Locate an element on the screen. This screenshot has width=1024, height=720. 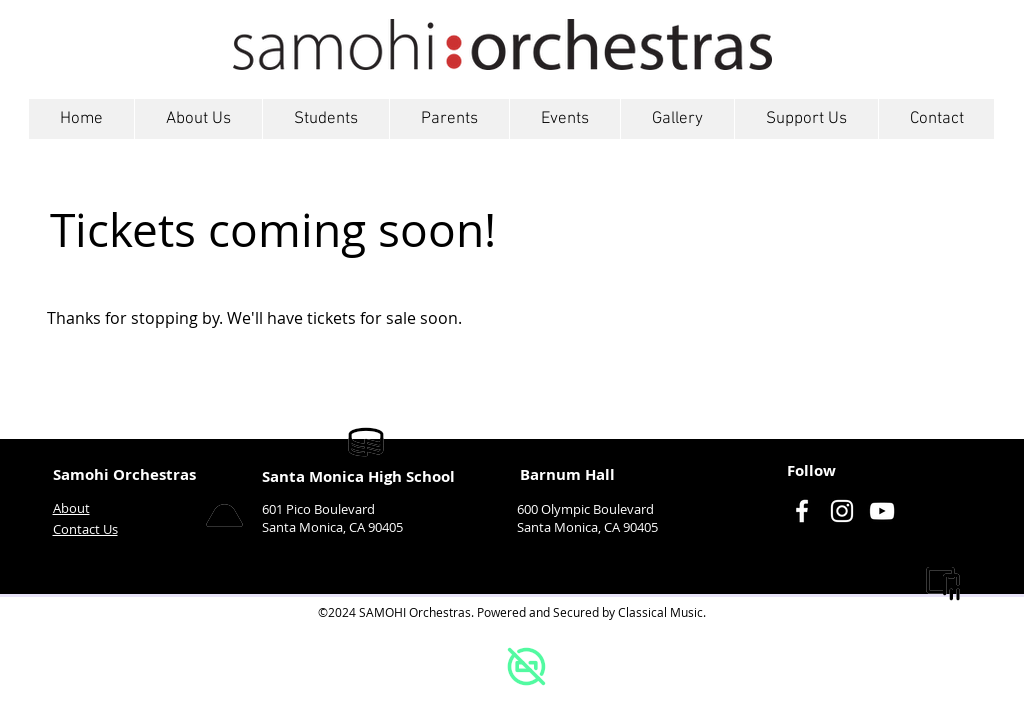
CakePHP framework logo is located at coordinates (366, 442).